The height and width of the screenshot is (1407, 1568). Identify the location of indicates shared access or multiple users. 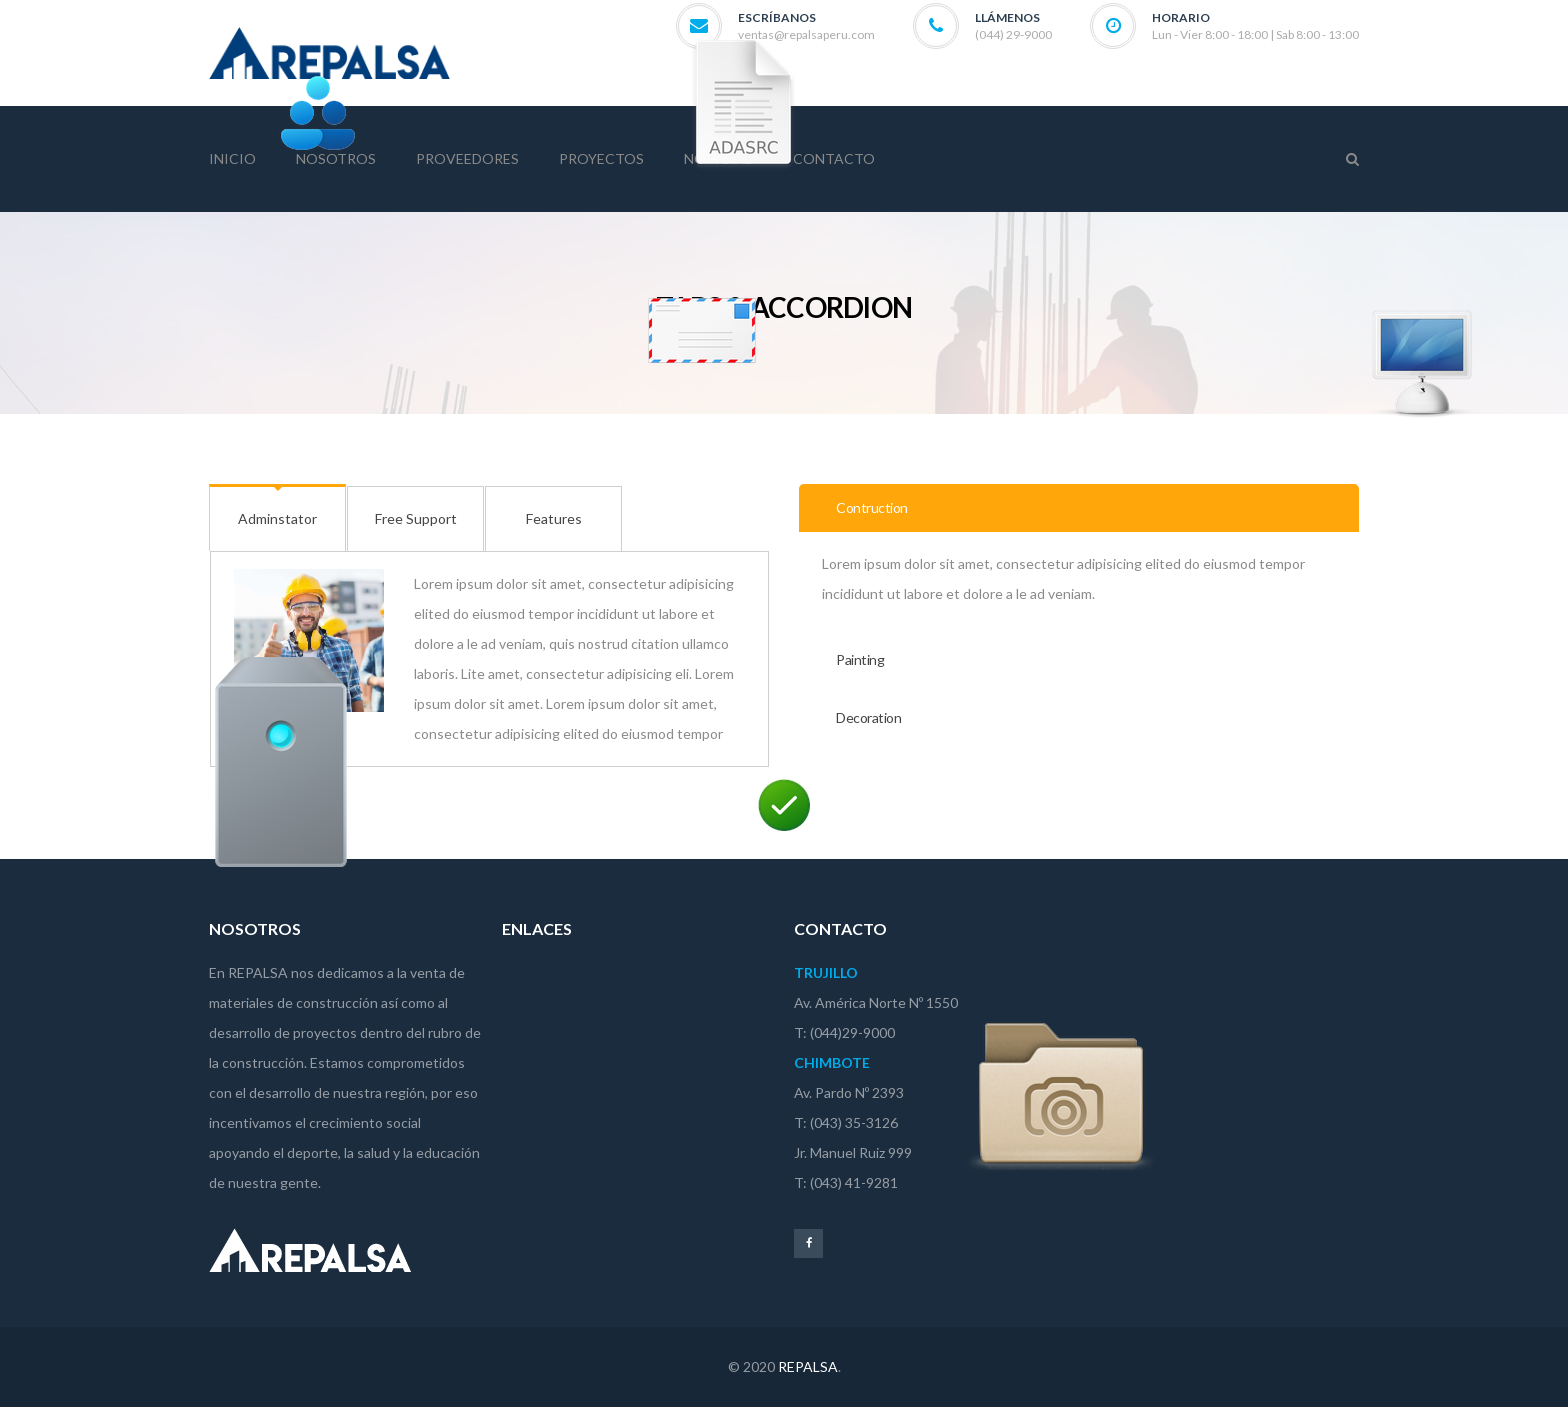
(318, 113).